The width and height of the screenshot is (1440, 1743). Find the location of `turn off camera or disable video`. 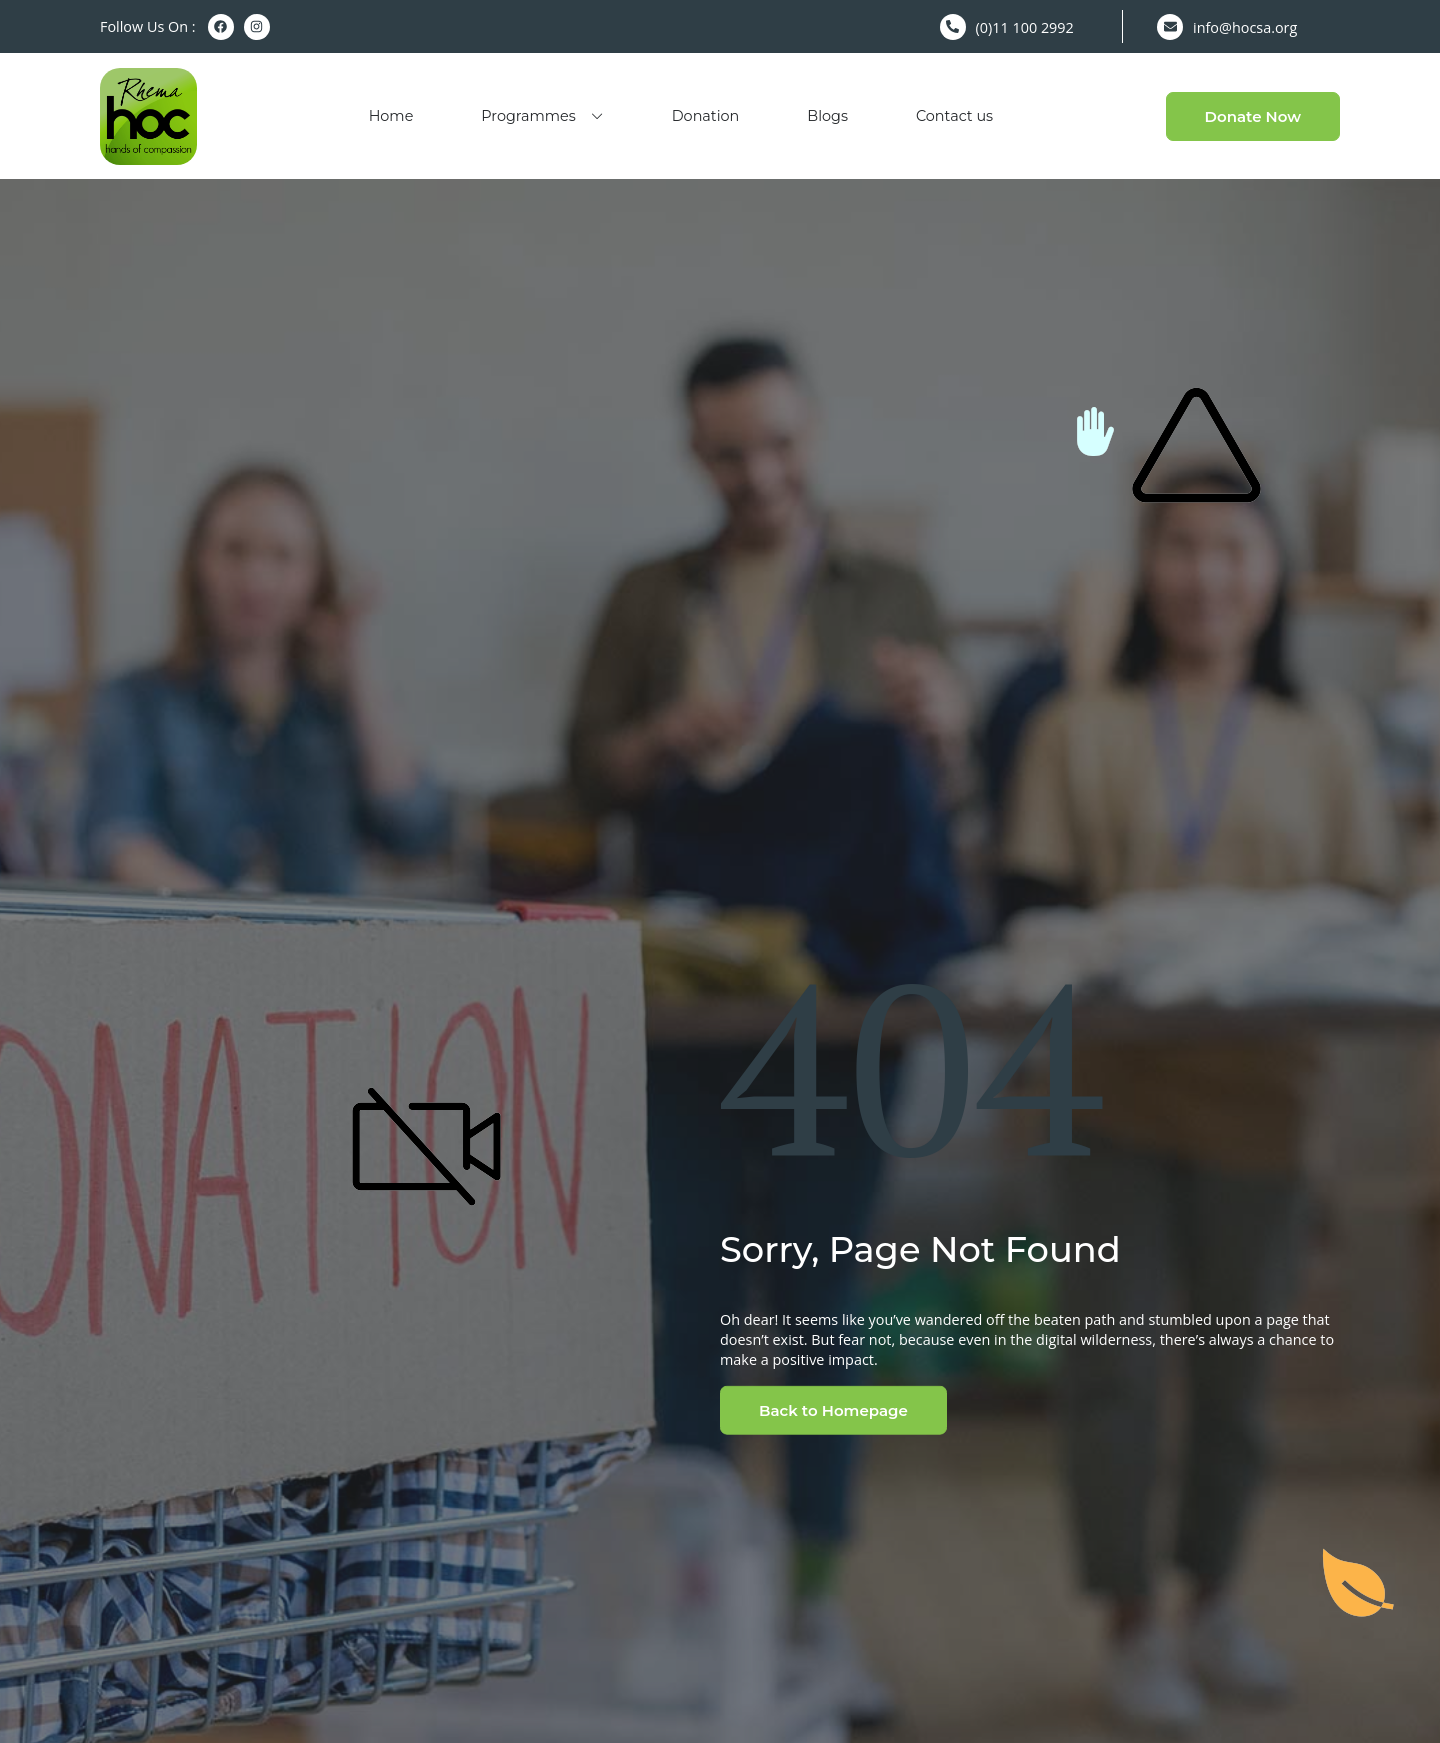

turn off camera or disable video is located at coordinates (421, 1146).